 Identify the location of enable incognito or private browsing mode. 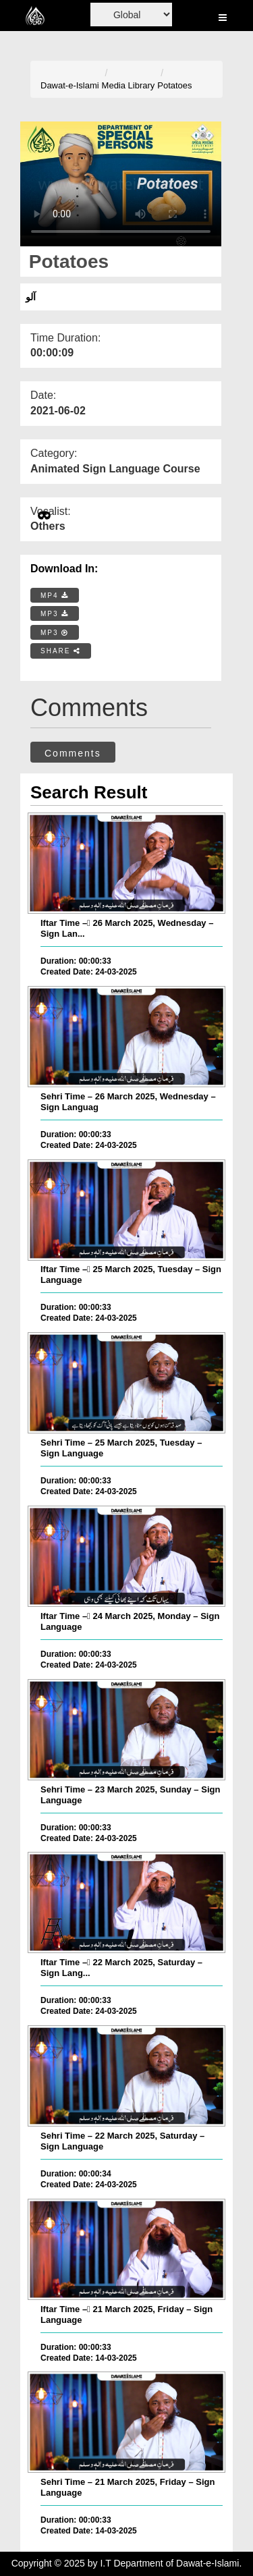
(44, 515).